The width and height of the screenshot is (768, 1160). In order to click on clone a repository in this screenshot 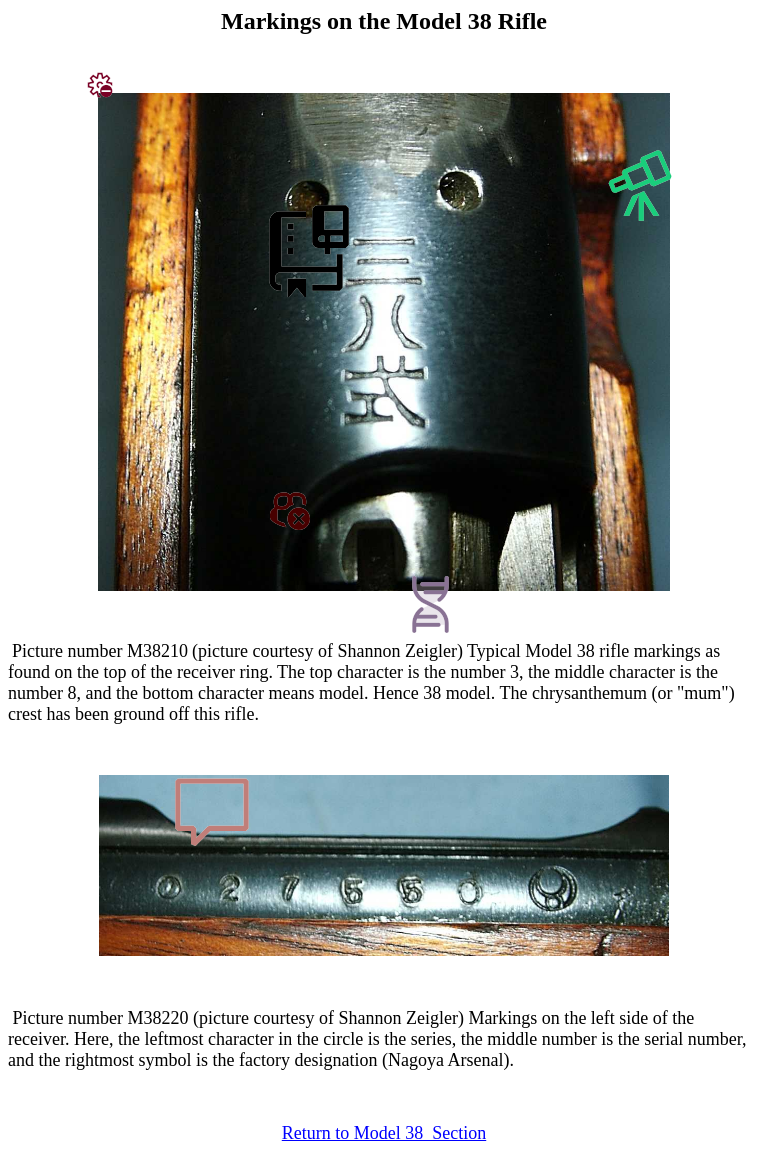, I will do `click(306, 248)`.